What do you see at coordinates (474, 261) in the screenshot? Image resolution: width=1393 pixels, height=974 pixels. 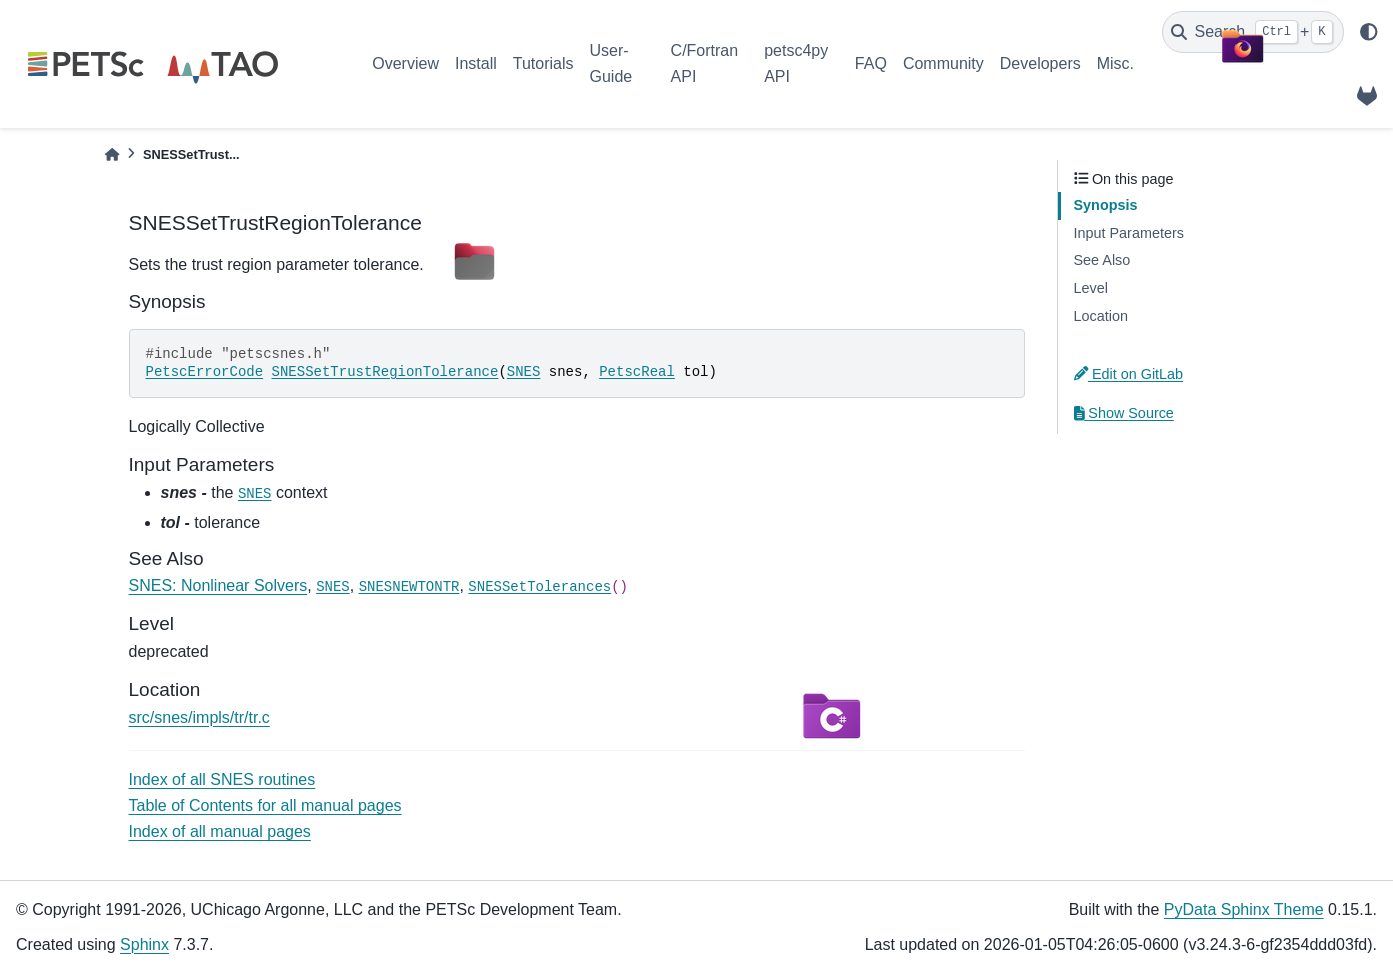 I see `an open folder in the file system` at bounding box center [474, 261].